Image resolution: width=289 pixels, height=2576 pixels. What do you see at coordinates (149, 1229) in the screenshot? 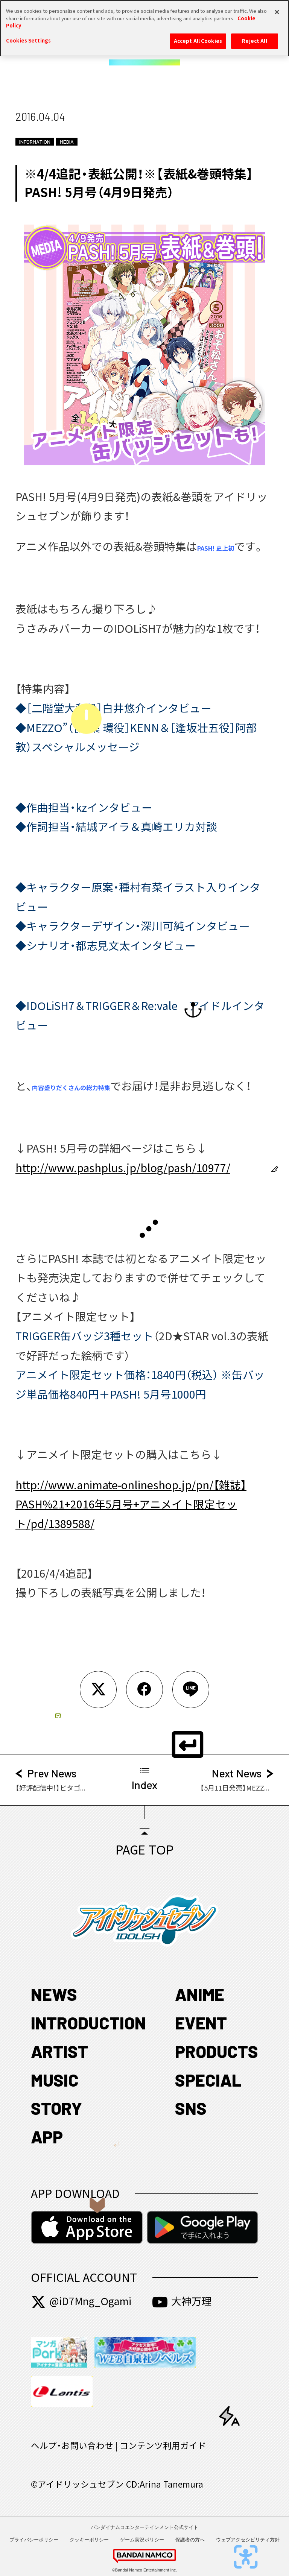
I see `more options menu (diagonal variant)` at bounding box center [149, 1229].